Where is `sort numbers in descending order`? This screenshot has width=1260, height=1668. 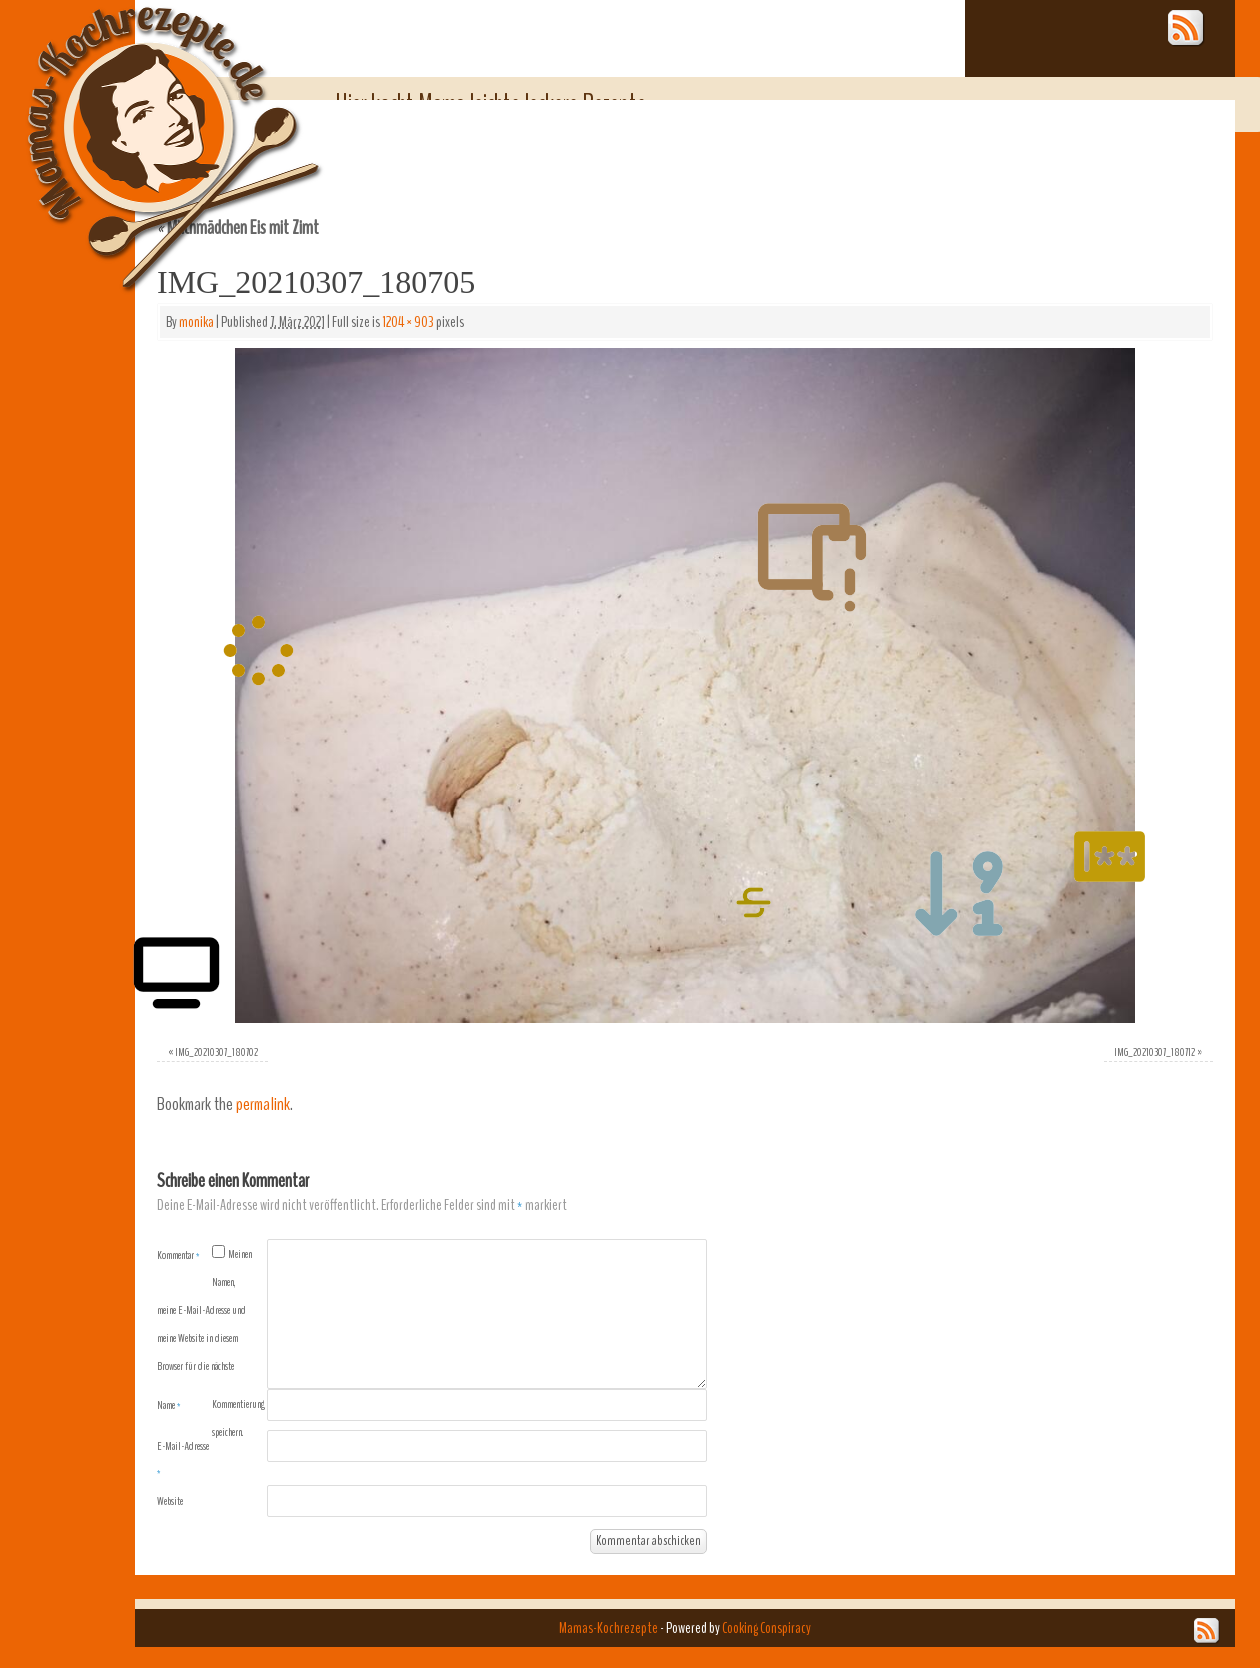 sort numbers in descending order is located at coordinates (960, 893).